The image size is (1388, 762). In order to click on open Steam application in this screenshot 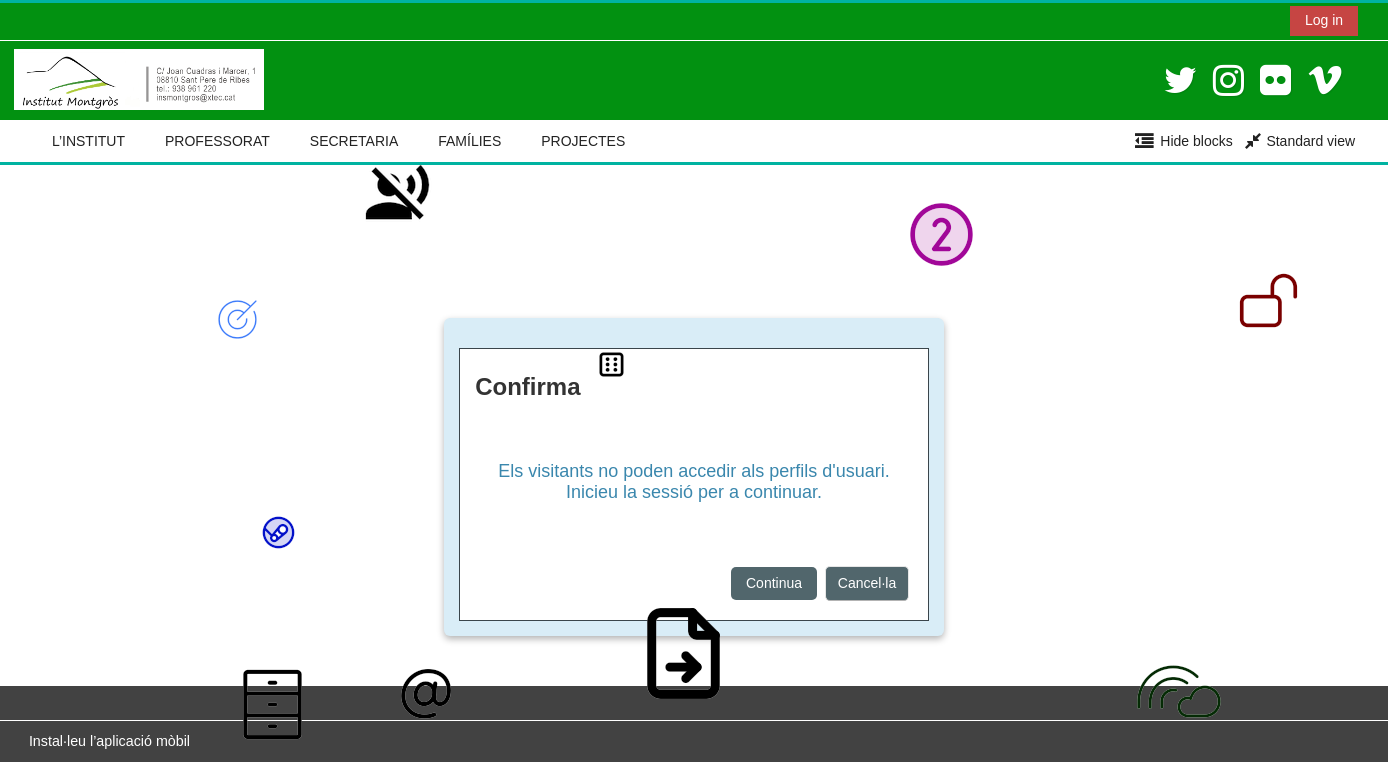, I will do `click(278, 532)`.